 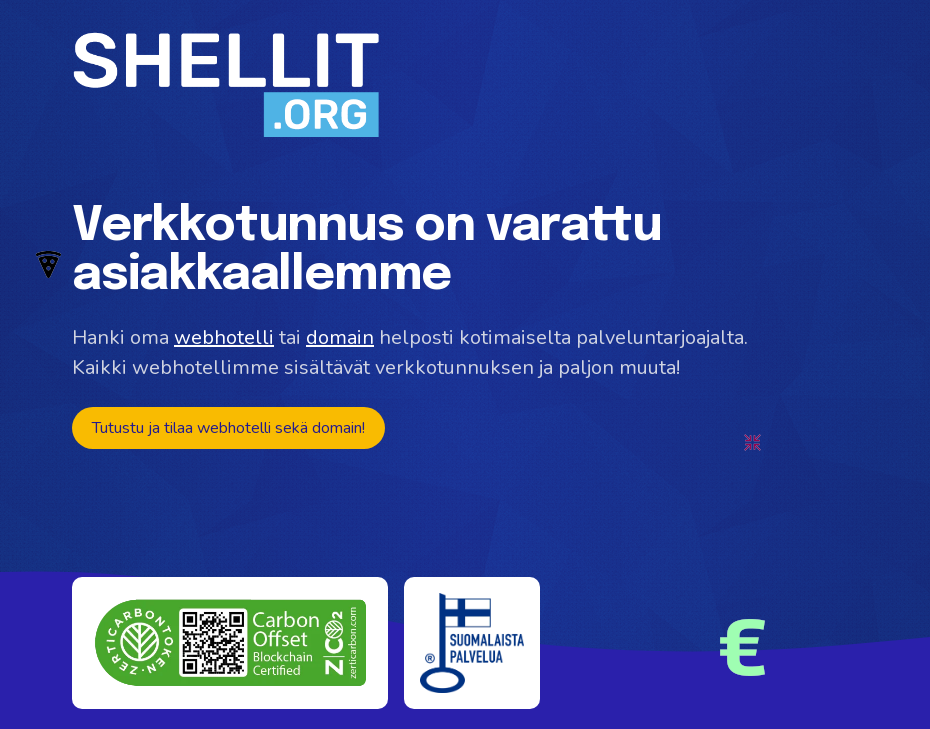 What do you see at coordinates (752, 442) in the screenshot?
I see `exit fullscreen mode` at bounding box center [752, 442].